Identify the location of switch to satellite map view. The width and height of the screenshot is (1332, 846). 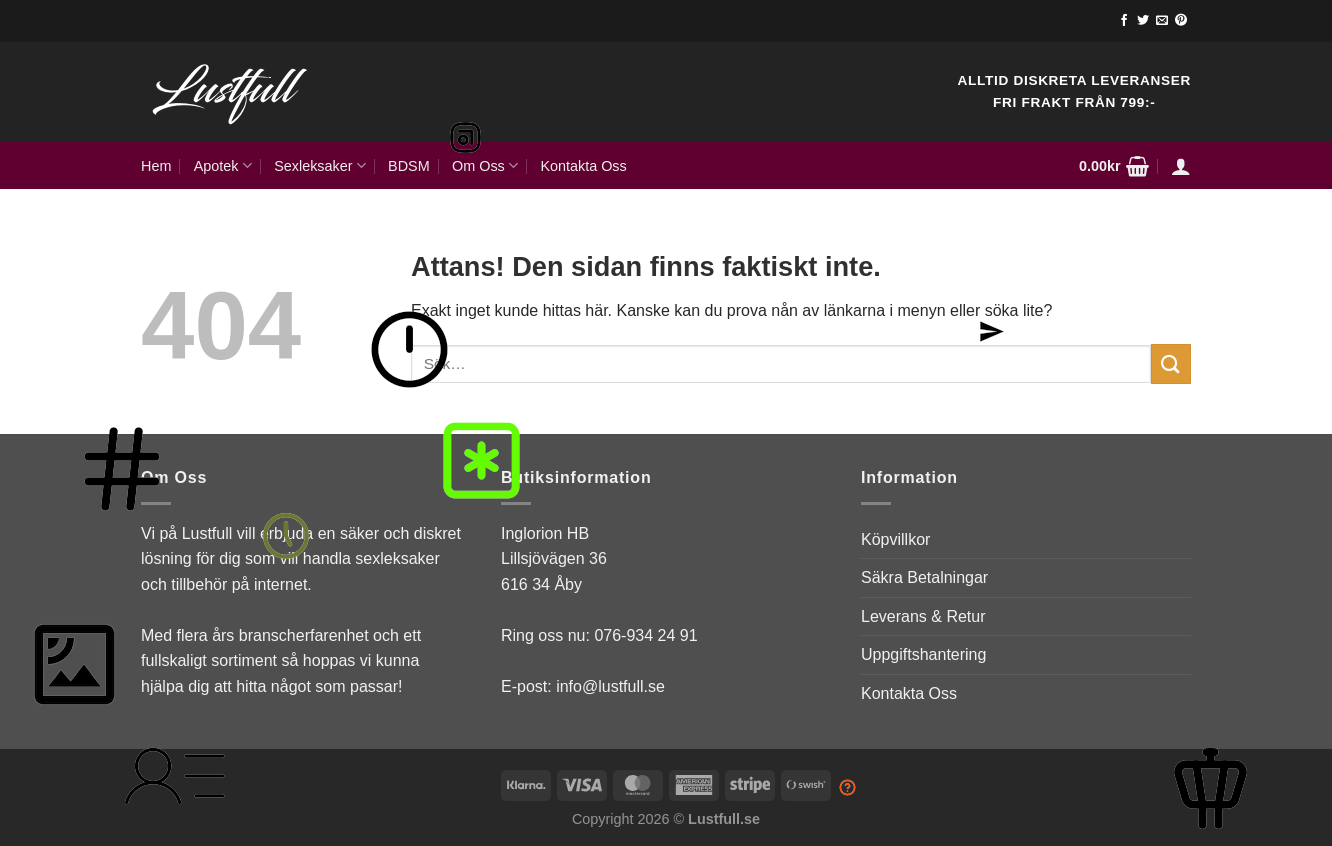
(74, 664).